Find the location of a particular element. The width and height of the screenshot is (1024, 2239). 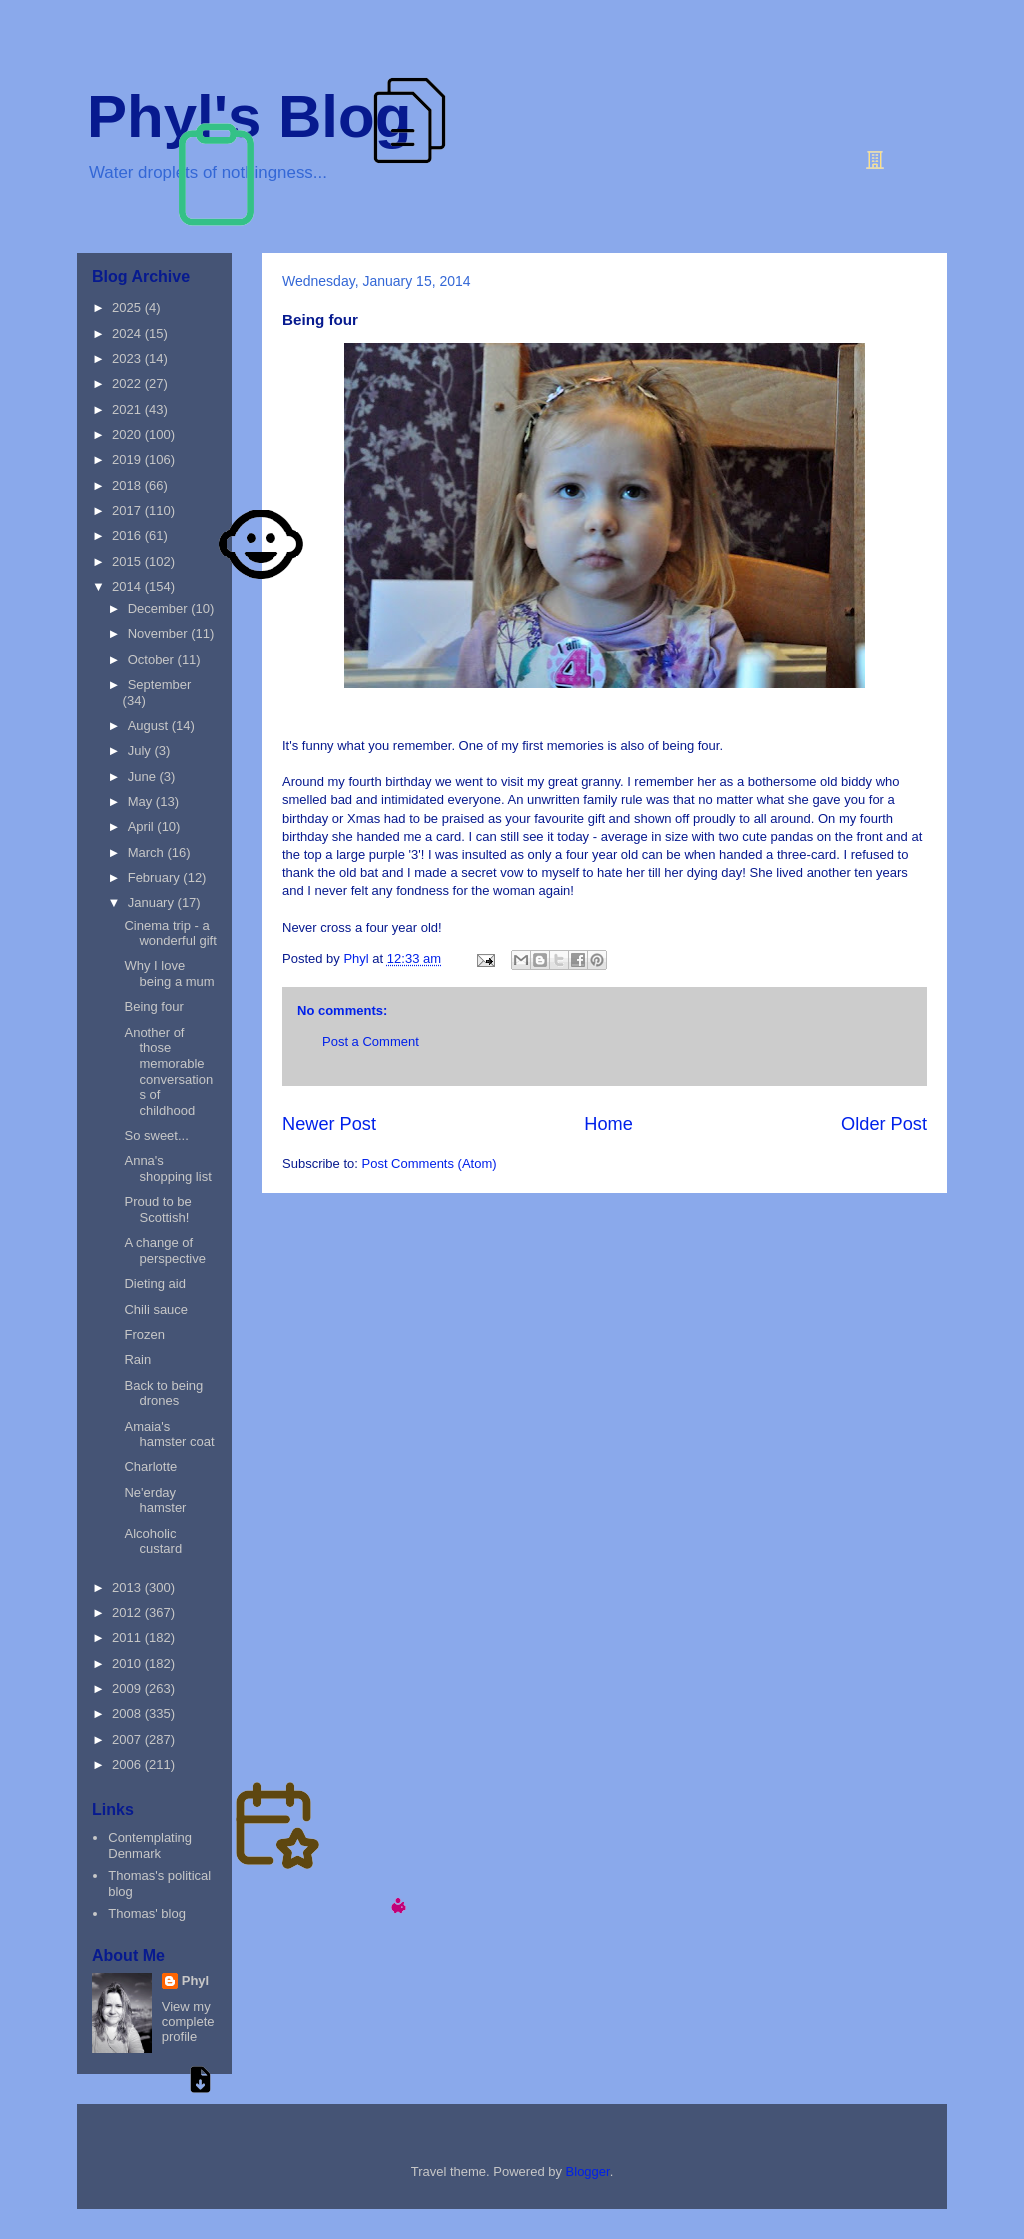

access savings or budget features is located at coordinates (398, 1906).